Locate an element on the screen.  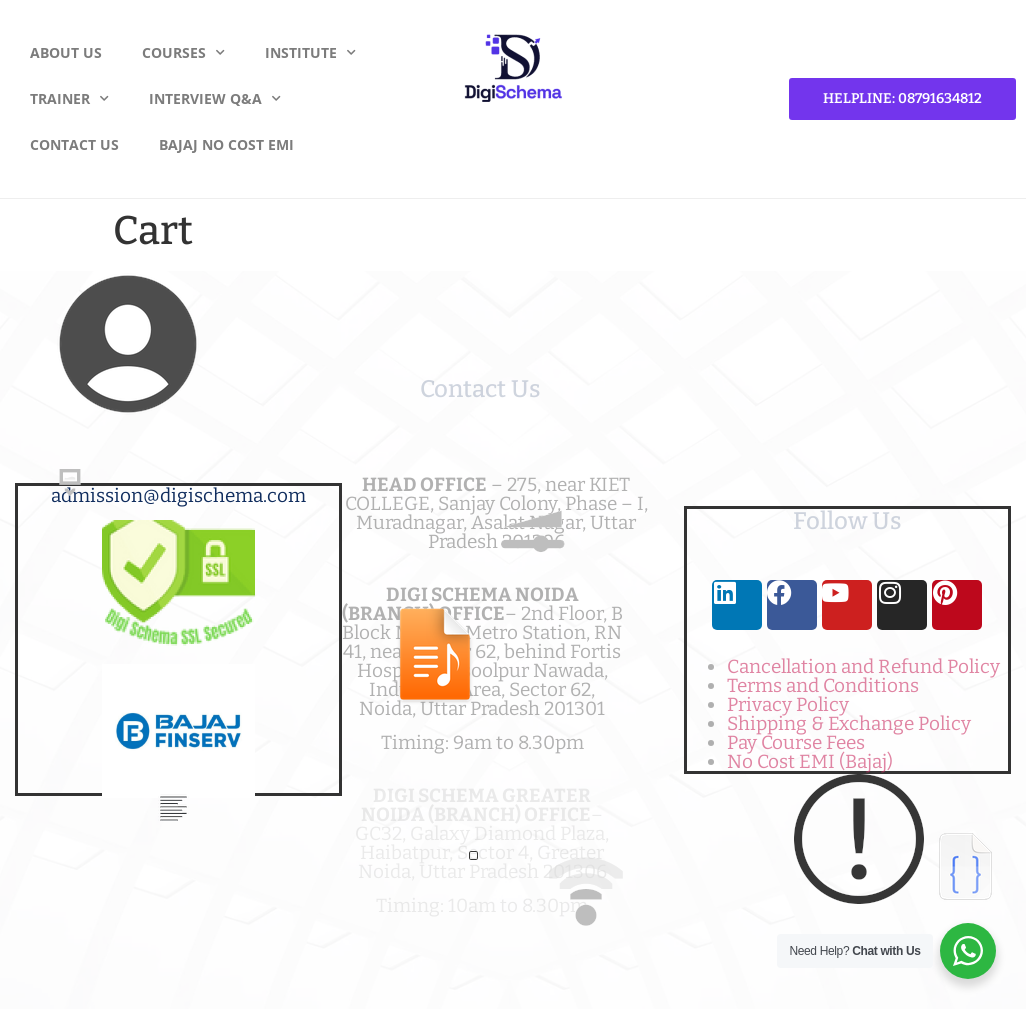
view your user profile is located at coordinates (128, 344).